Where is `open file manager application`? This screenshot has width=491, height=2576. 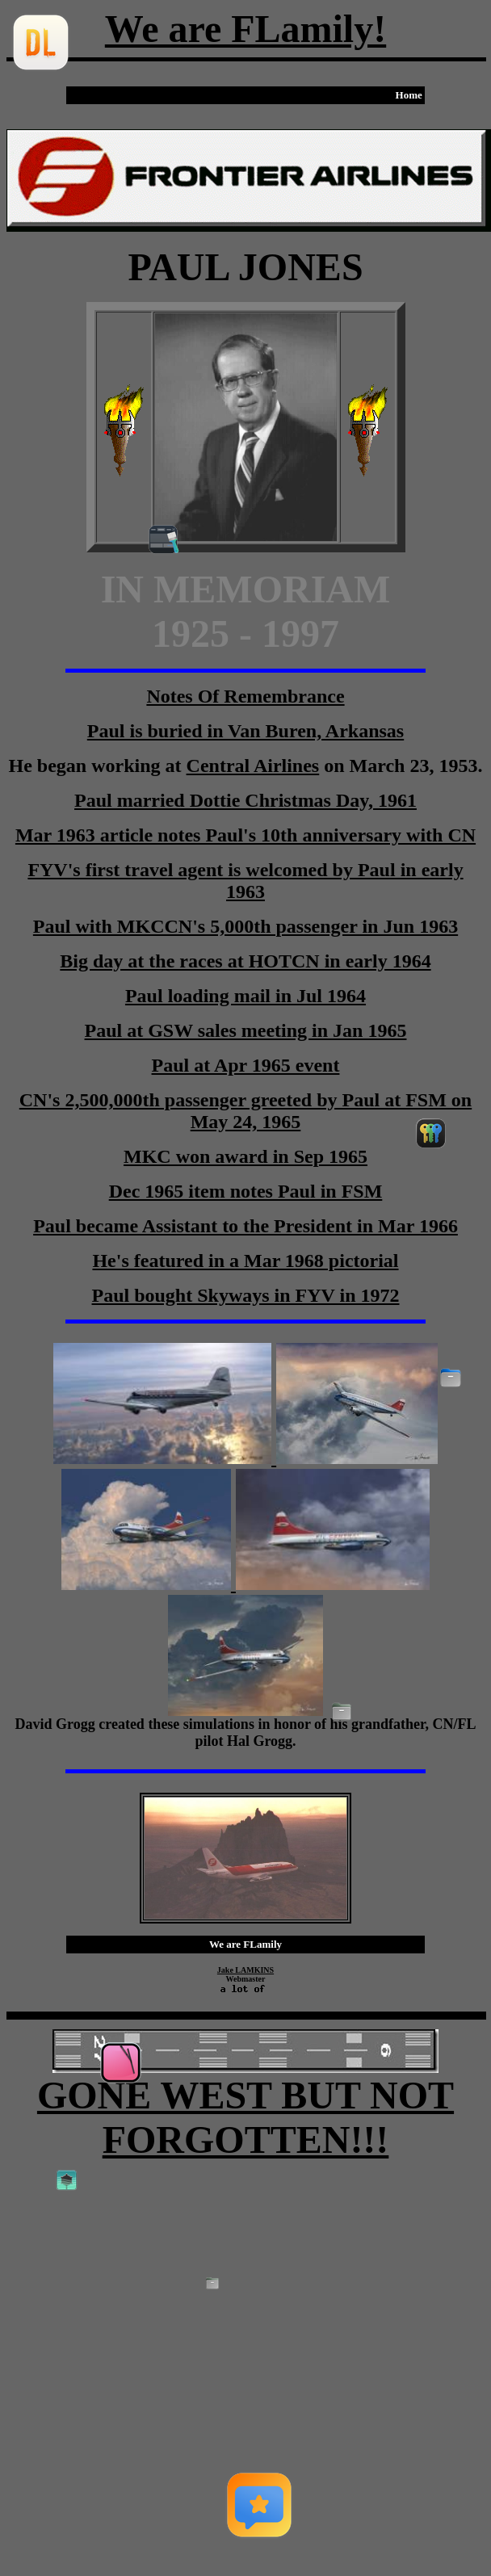 open file manager application is located at coordinates (212, 2283).